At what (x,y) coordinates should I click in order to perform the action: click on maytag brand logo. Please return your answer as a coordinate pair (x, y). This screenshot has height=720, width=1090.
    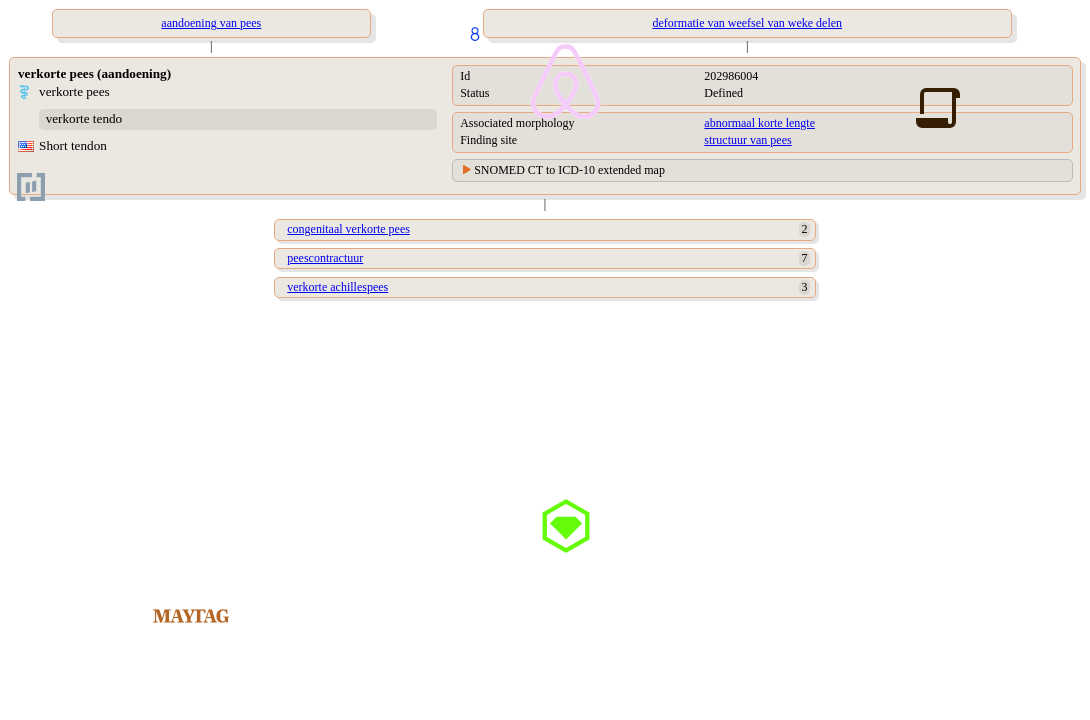
    Looking at the image, I should click on (191, 616).